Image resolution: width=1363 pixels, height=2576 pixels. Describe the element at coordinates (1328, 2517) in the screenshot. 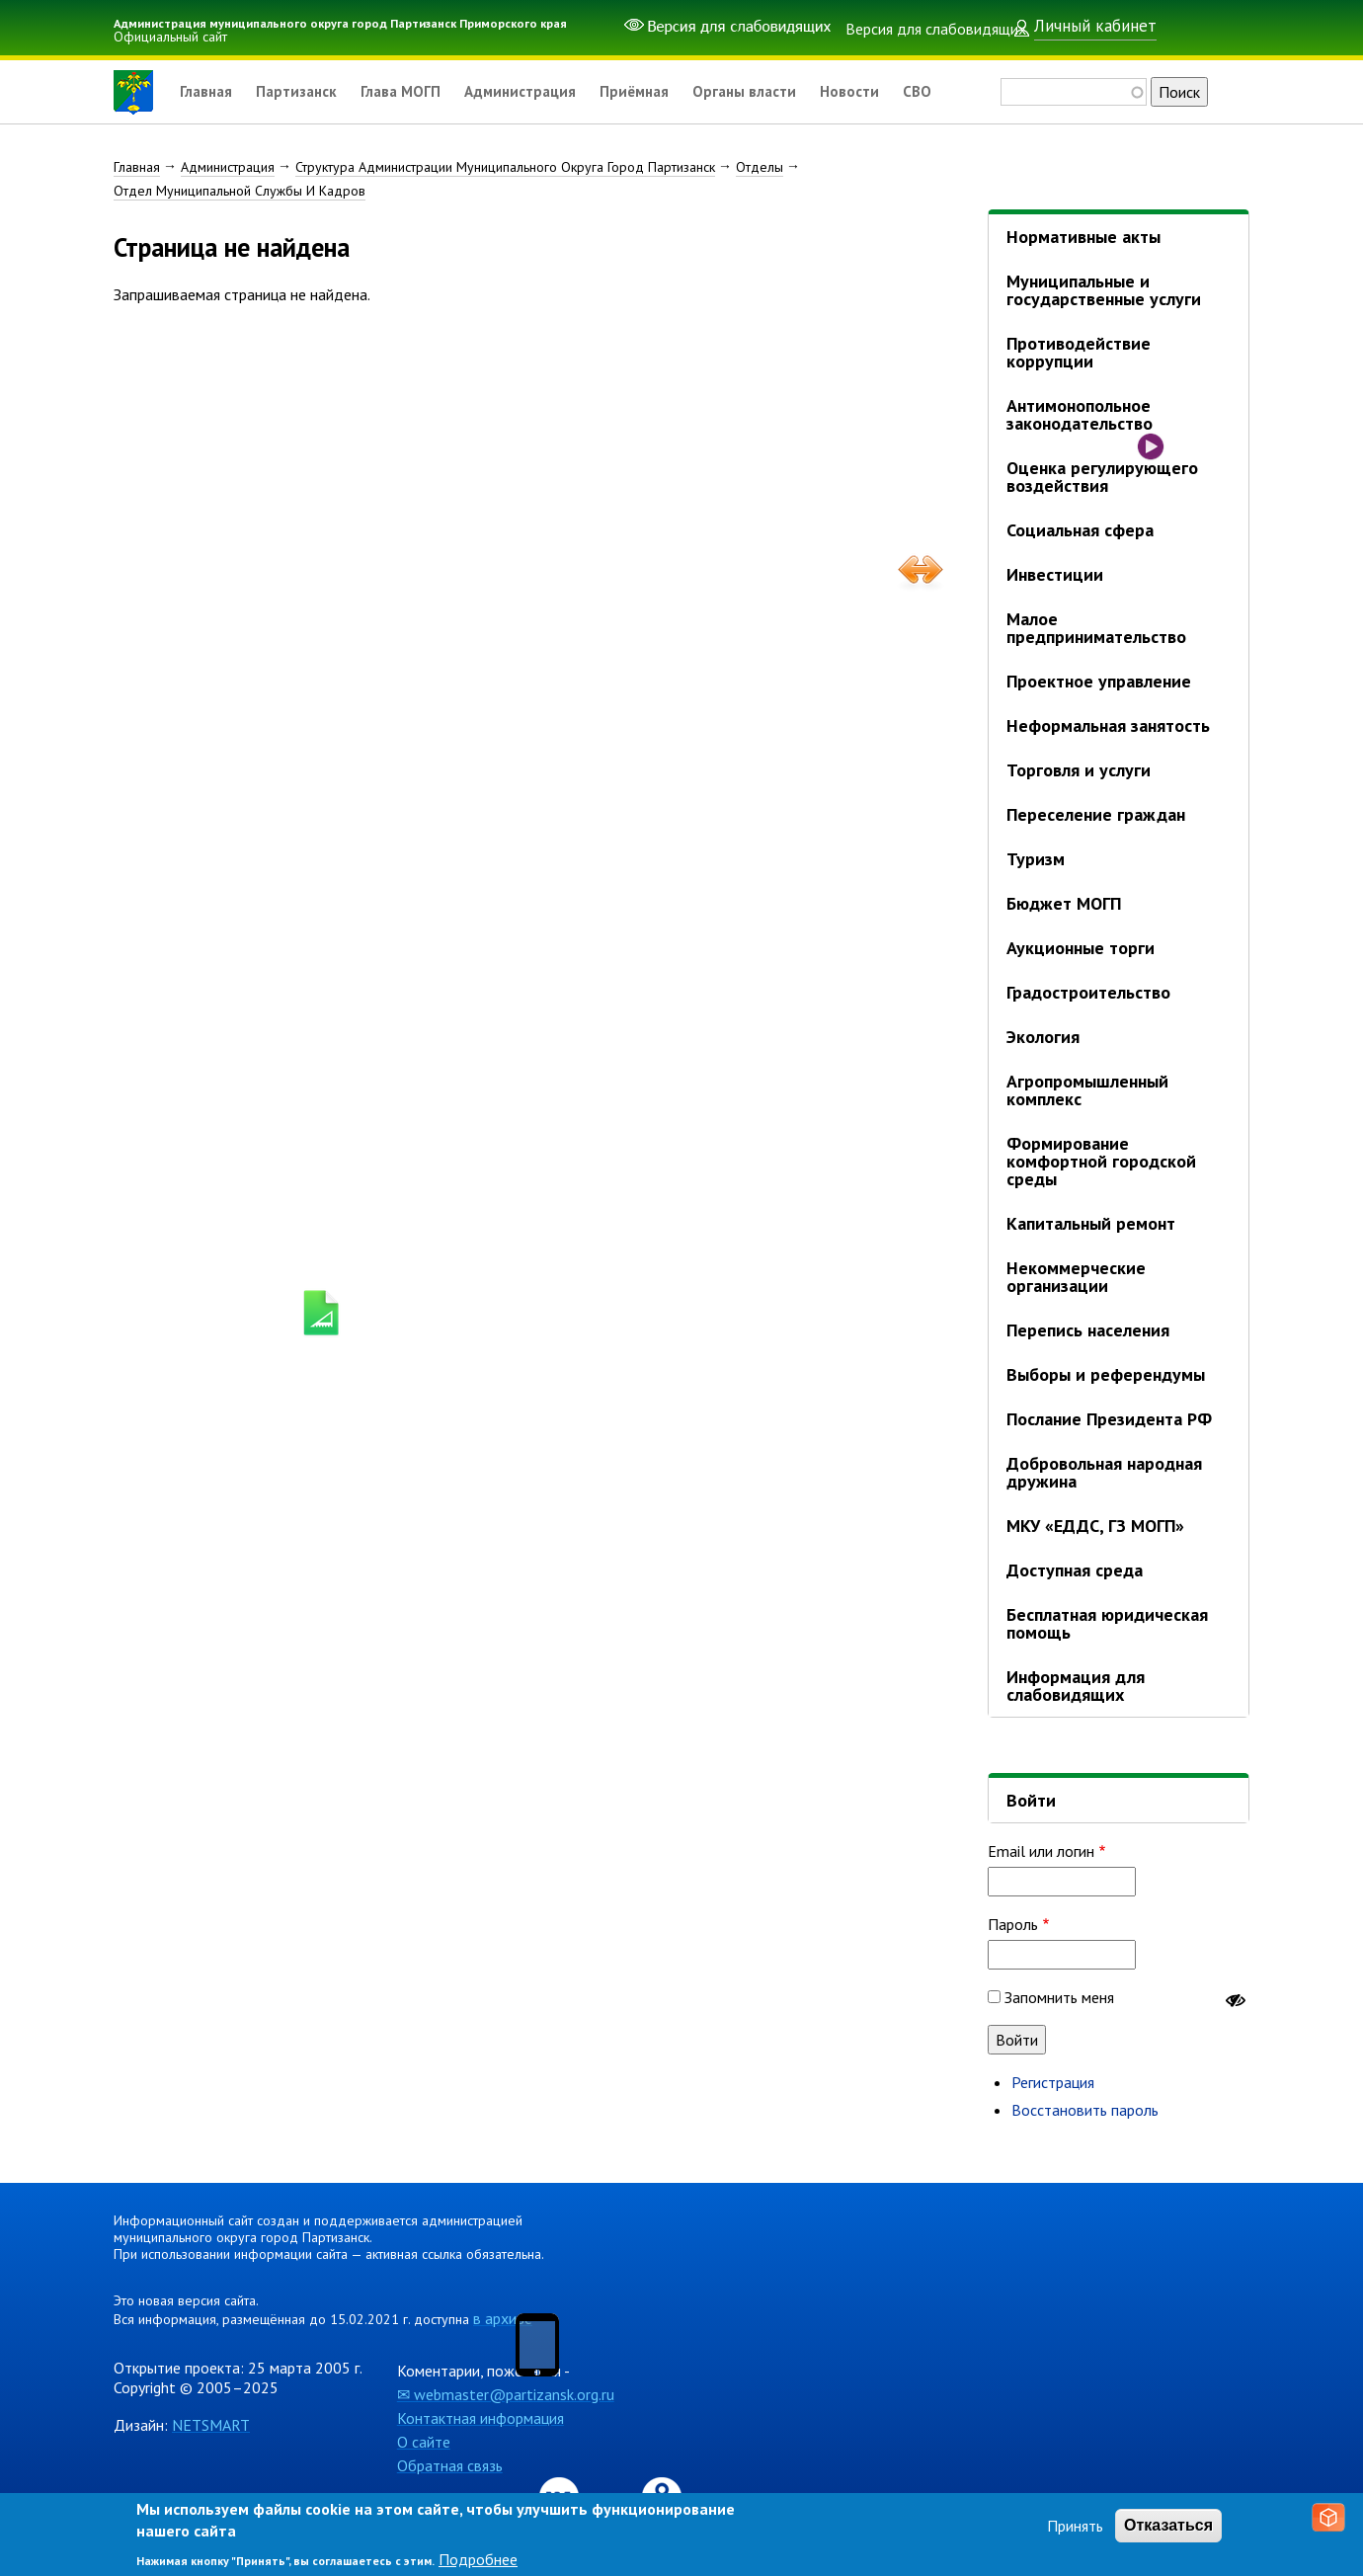

I see `open a 3D model file` at that location.